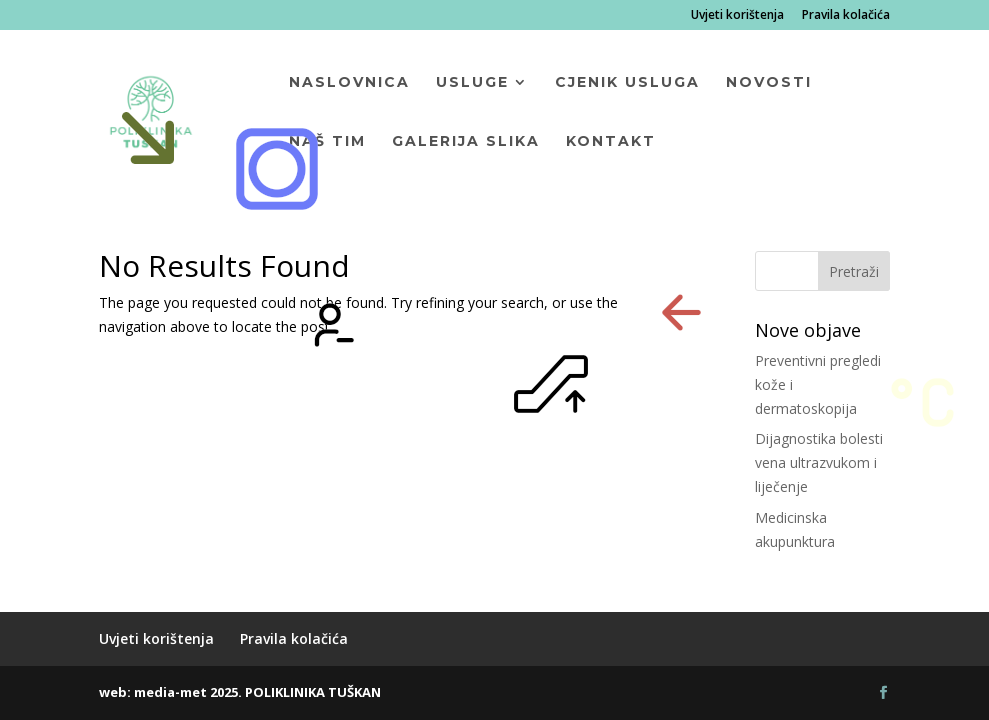 This screenshot has width=989, height=720. What do you see at coordinates (148, 138) in the screenshot?
I see `navigate to the next item below` at bounding box center [148, 138].